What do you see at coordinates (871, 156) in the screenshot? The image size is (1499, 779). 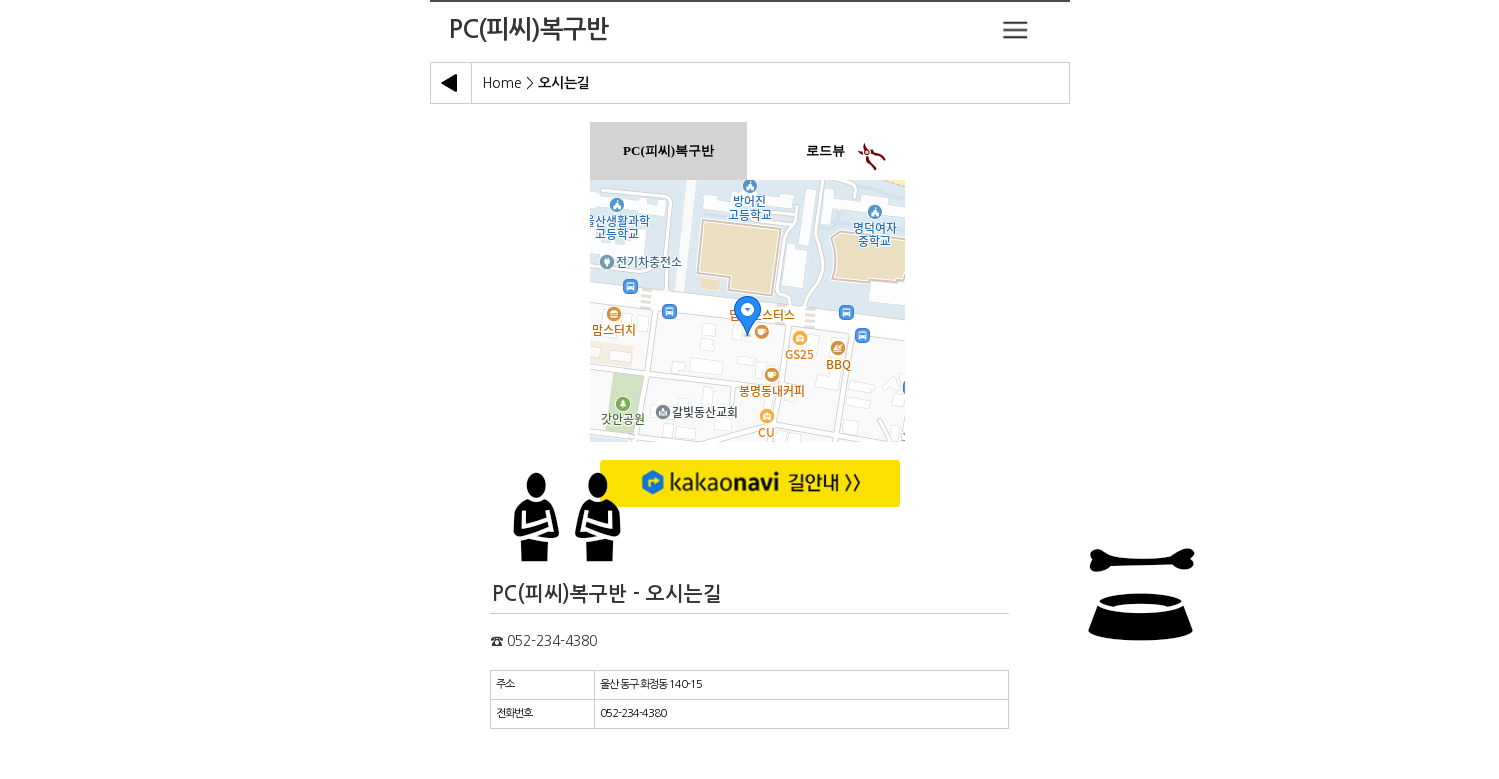 I see `access gardening or pruning tools` at bounding box center [871, 156].